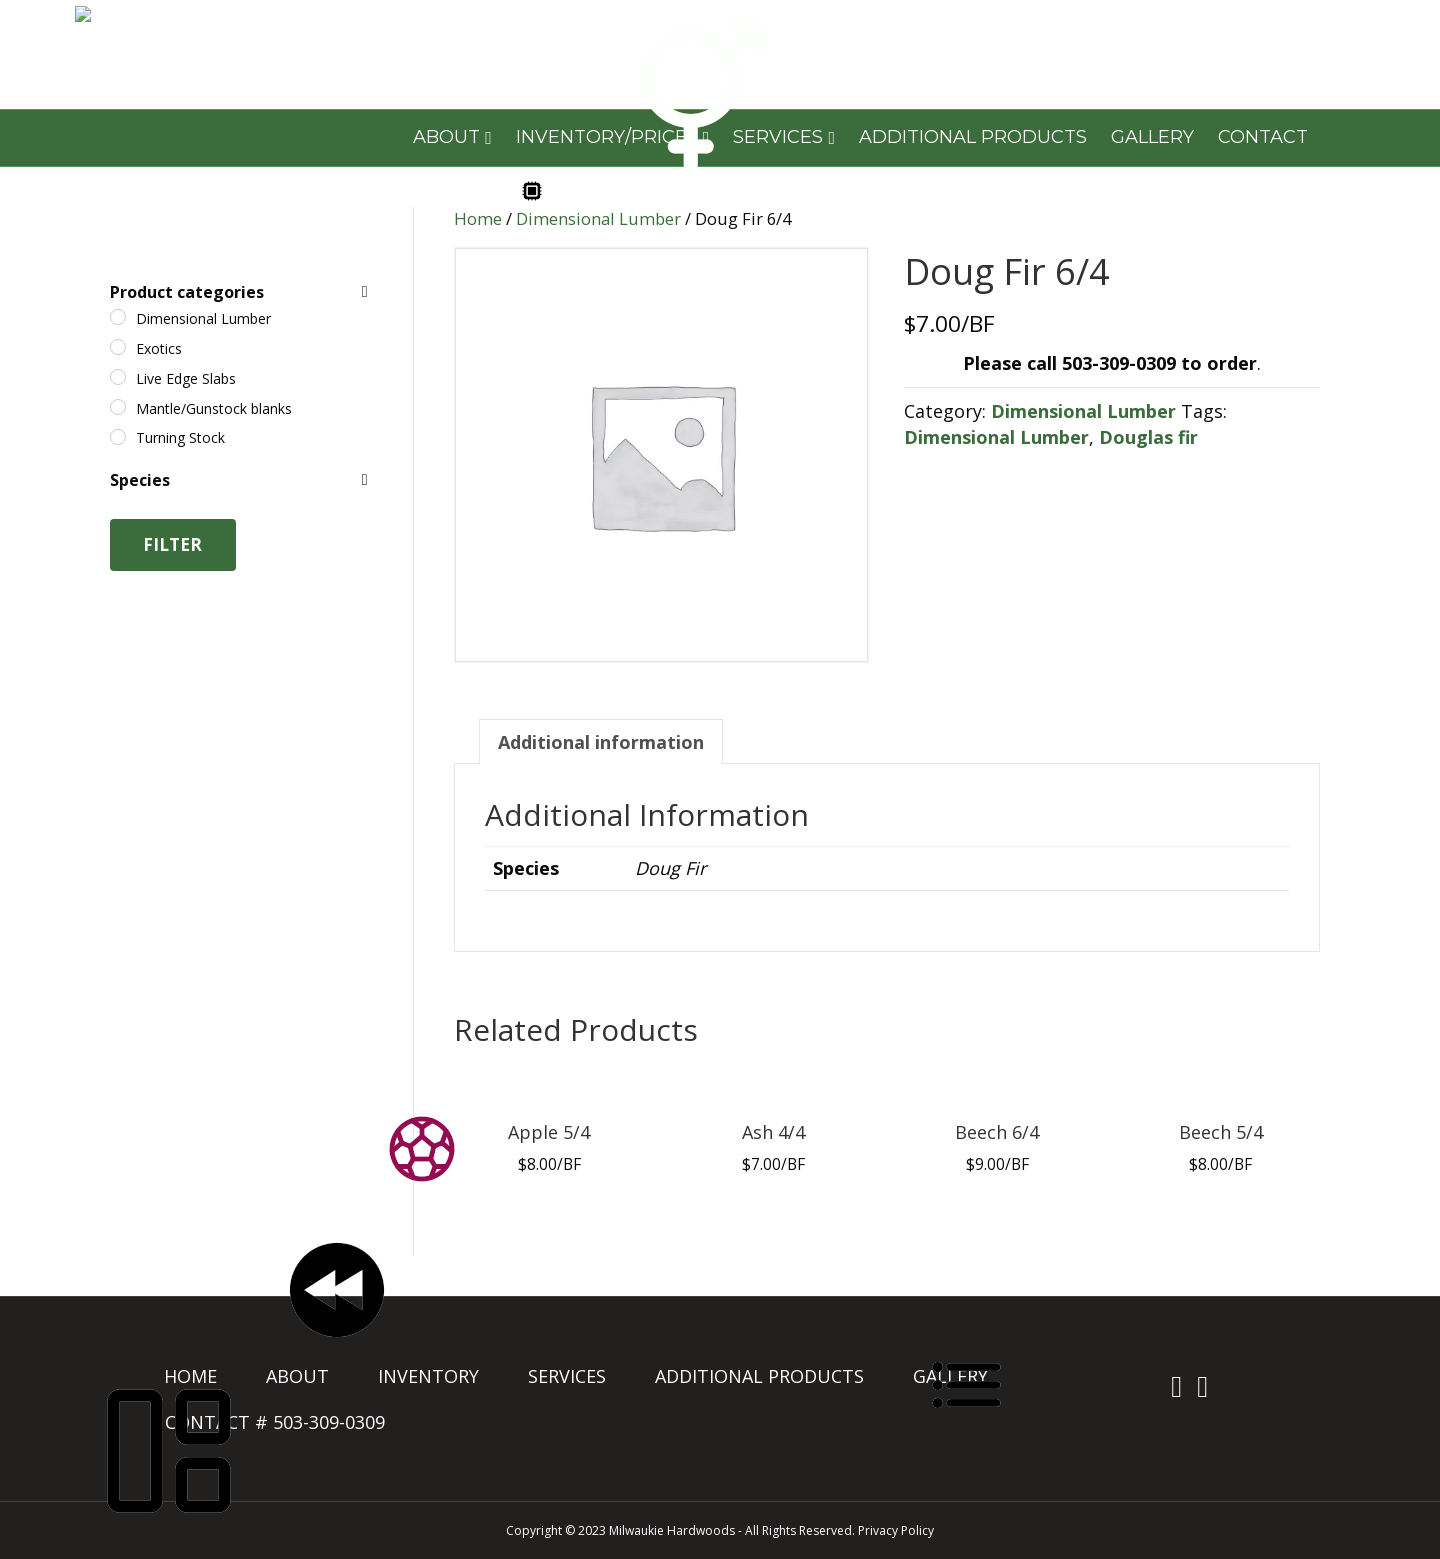  I want to click on select gender or sex options, so click(703, 95).